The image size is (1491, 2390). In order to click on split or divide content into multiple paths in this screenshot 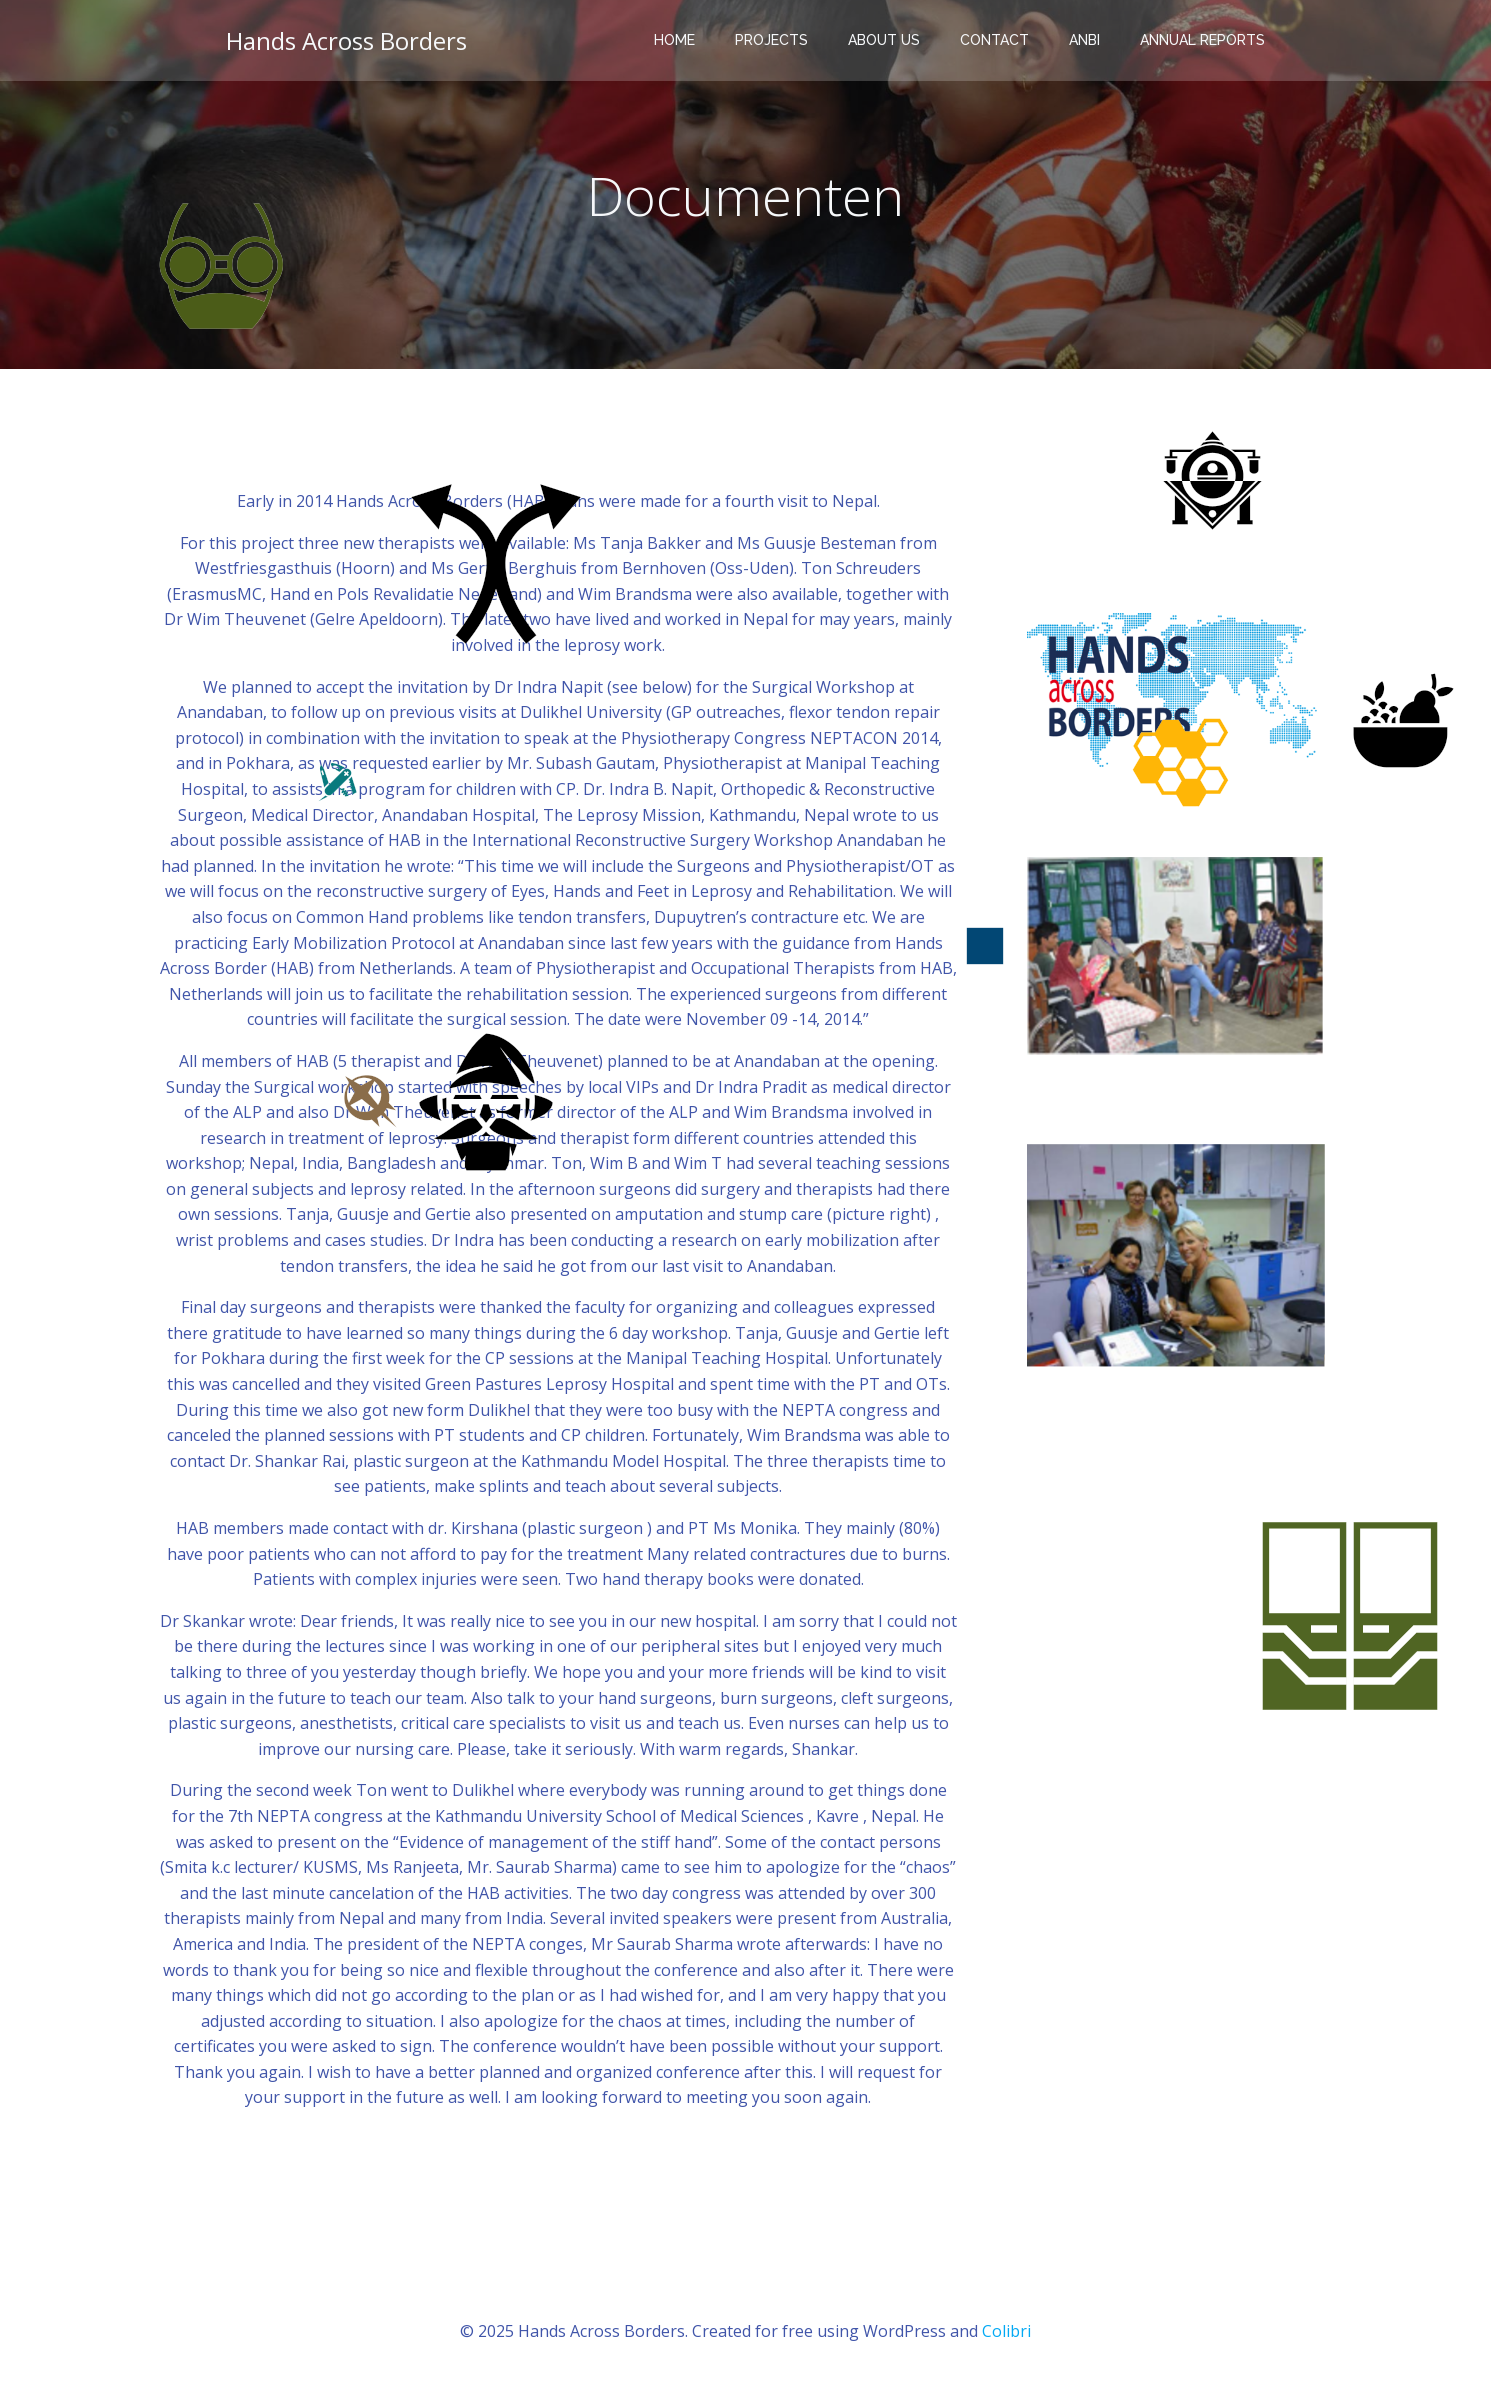, I will do `click(496, 564)`.